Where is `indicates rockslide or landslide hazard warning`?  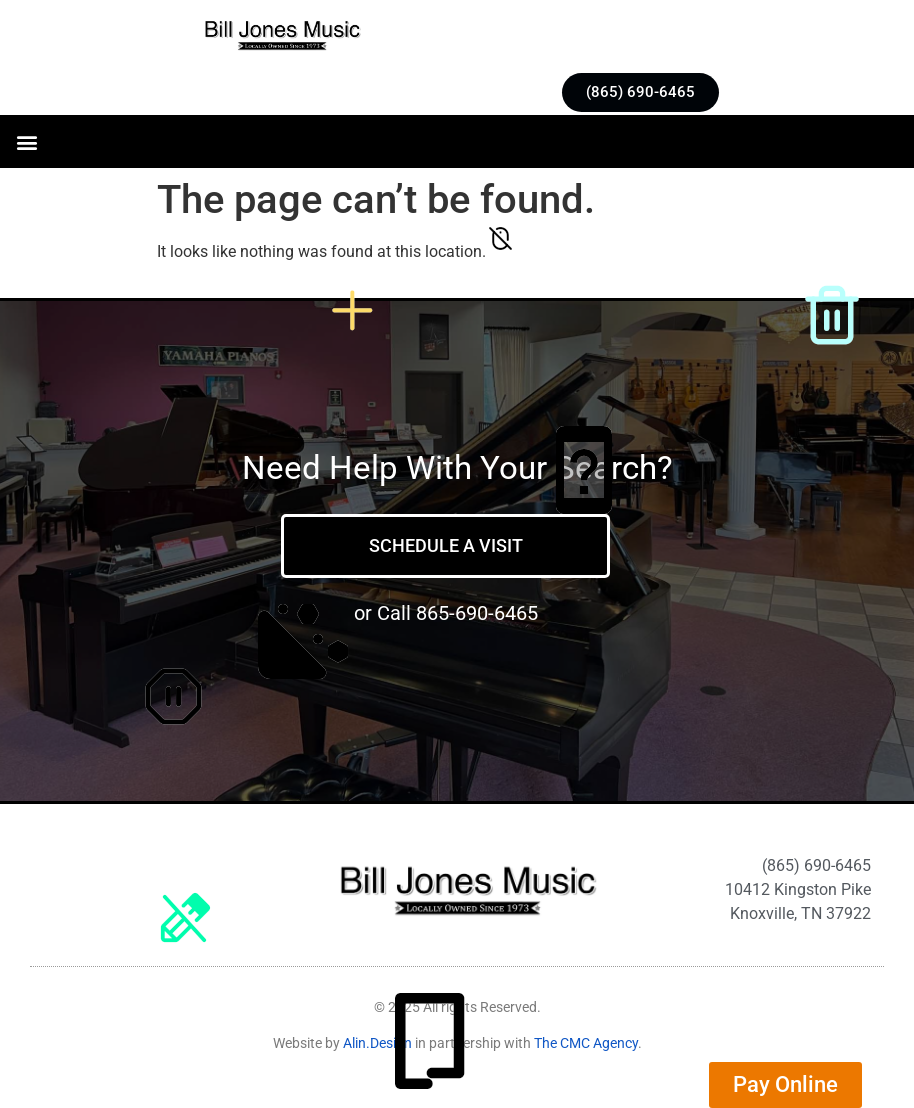
indicates rockslide or landslide hazard warning is located at coordinates (303, 639).